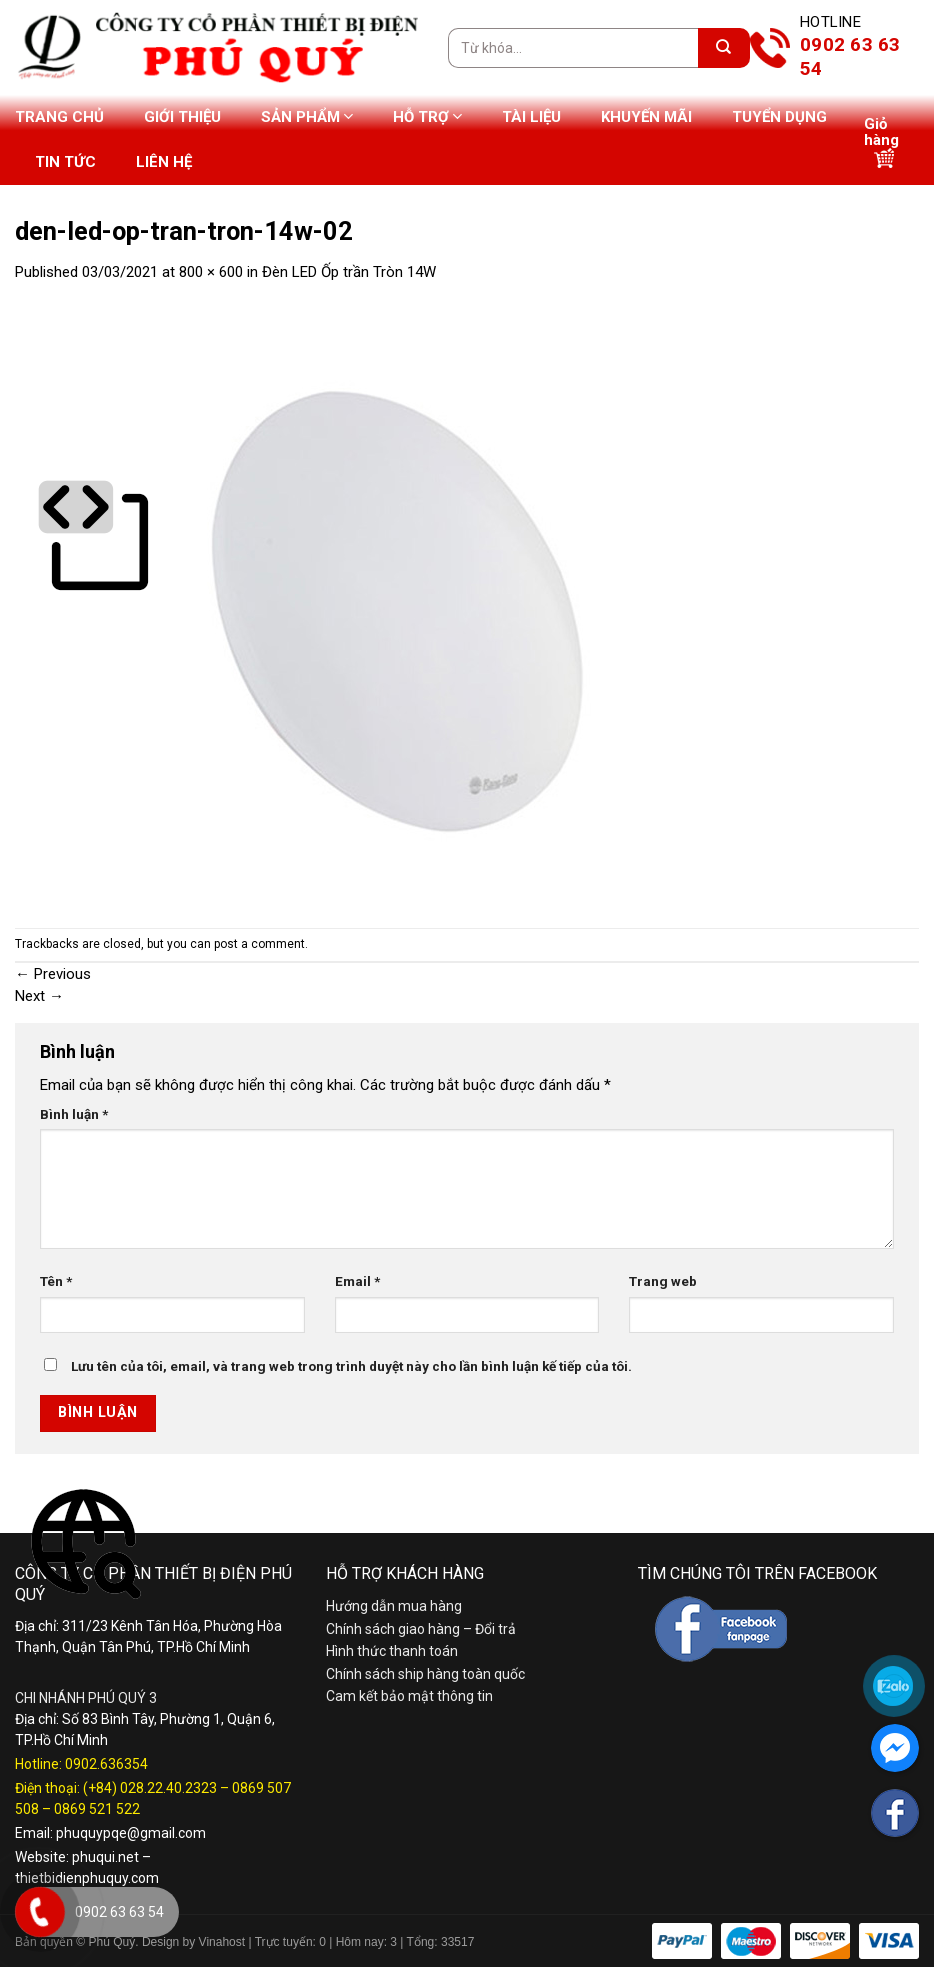  I want to click on insert a code block or snippet, so click(100, 542).